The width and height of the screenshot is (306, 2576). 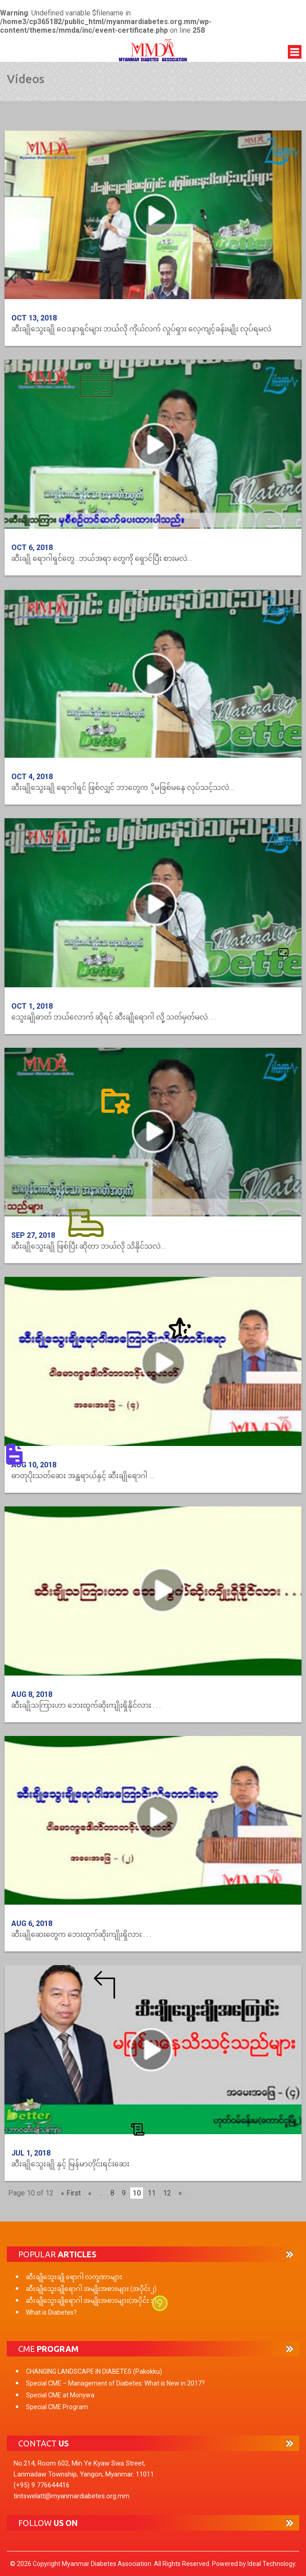 I want to click on access your favorite or starred folders, so click(x=115, y=1101).